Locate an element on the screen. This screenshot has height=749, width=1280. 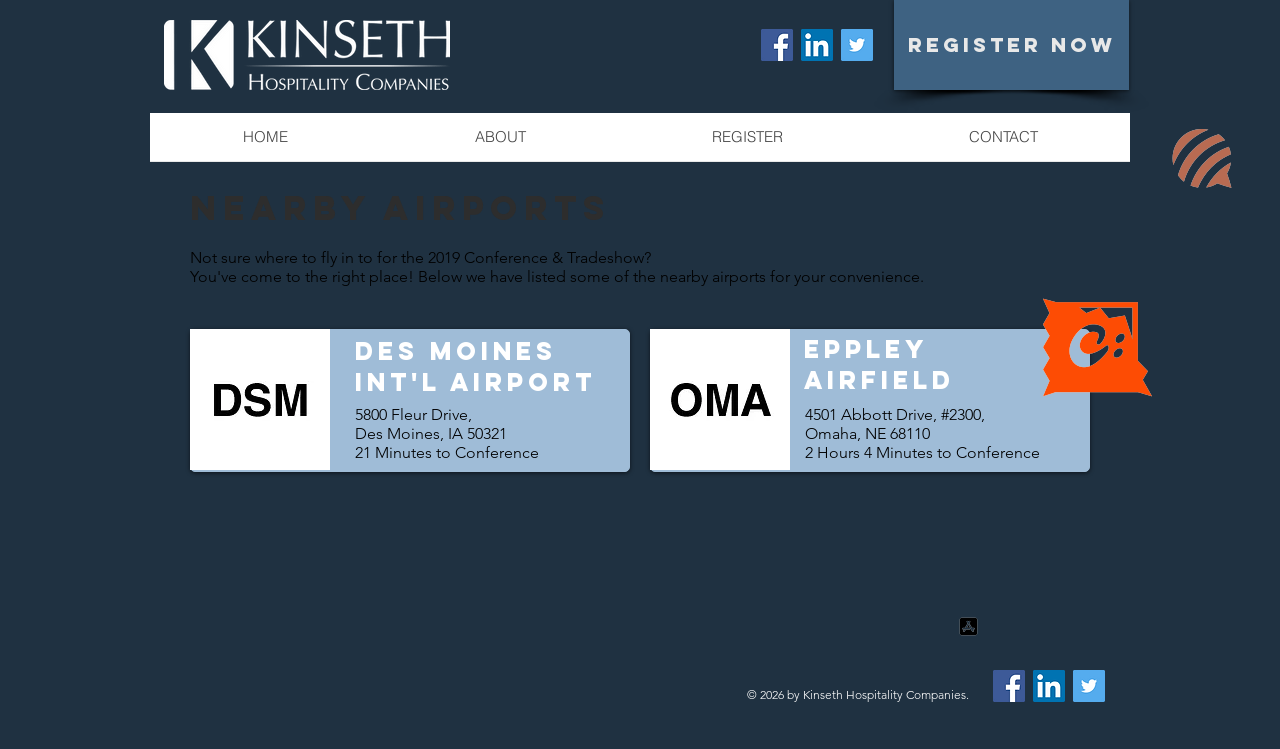
forumbee logo is located at coordinates (1202, 158).